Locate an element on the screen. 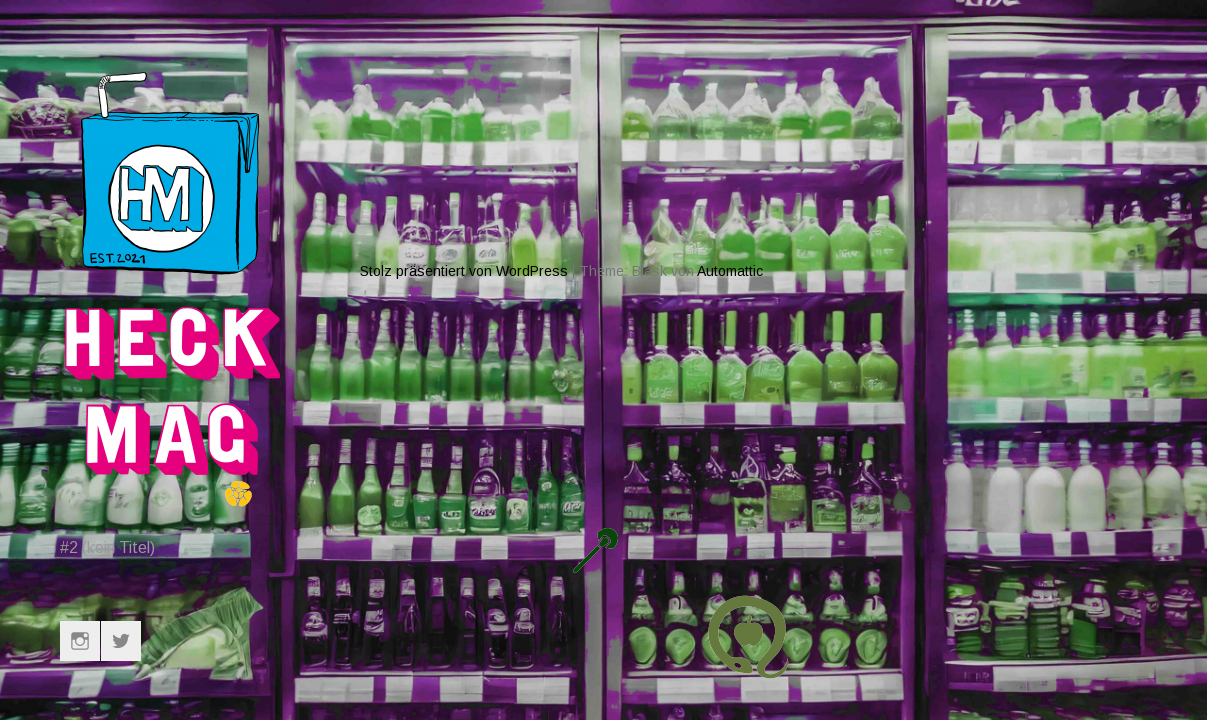 The height and width of the screenshot is (720, 1207). select viola flower in a game inventory is located at coordinates (238, 493).